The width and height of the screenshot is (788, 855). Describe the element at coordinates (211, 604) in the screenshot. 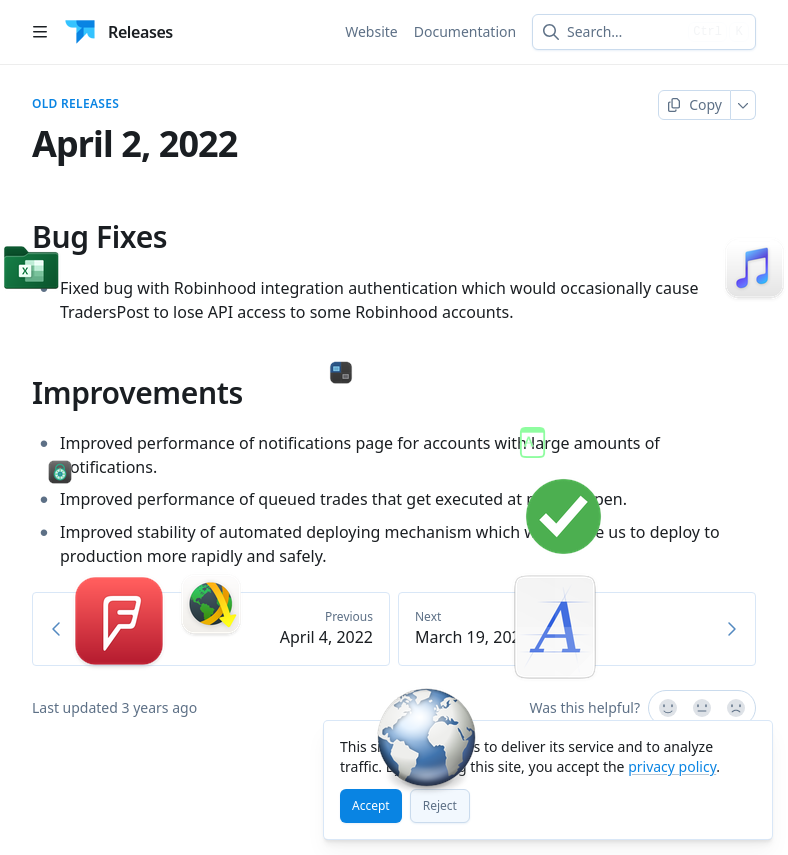

I see `open jdownloader download manager` at that location.